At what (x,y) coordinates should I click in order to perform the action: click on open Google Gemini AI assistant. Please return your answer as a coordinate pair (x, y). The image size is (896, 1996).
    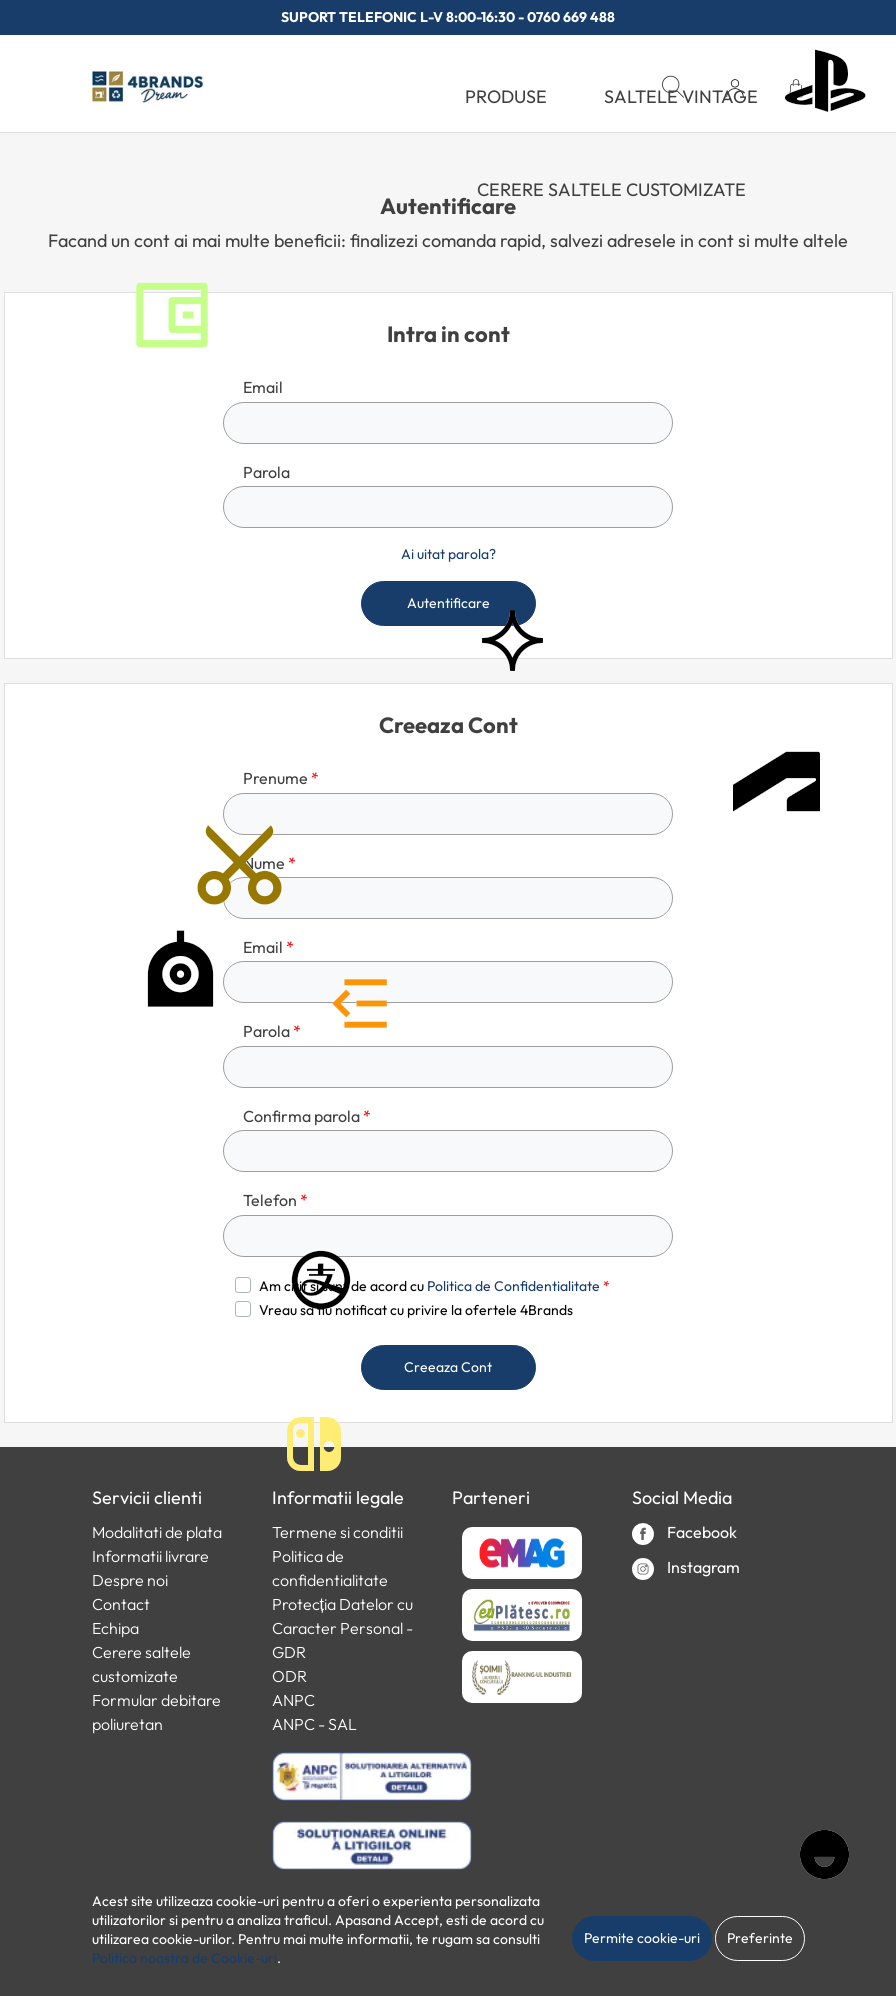
    Looking at the image, I should click on (512, 640).